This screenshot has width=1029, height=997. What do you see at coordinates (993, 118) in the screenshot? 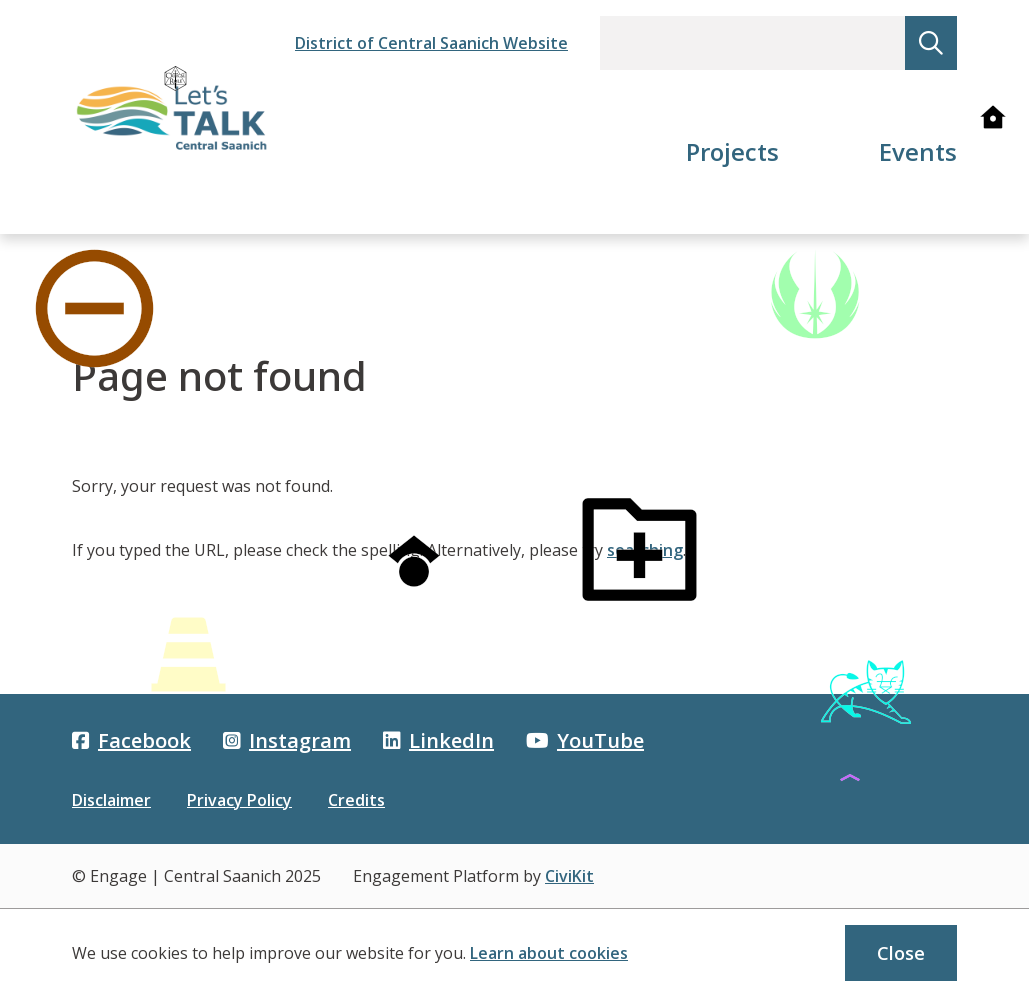
I see `navigate to home screen` at bounding box center [993, 118].